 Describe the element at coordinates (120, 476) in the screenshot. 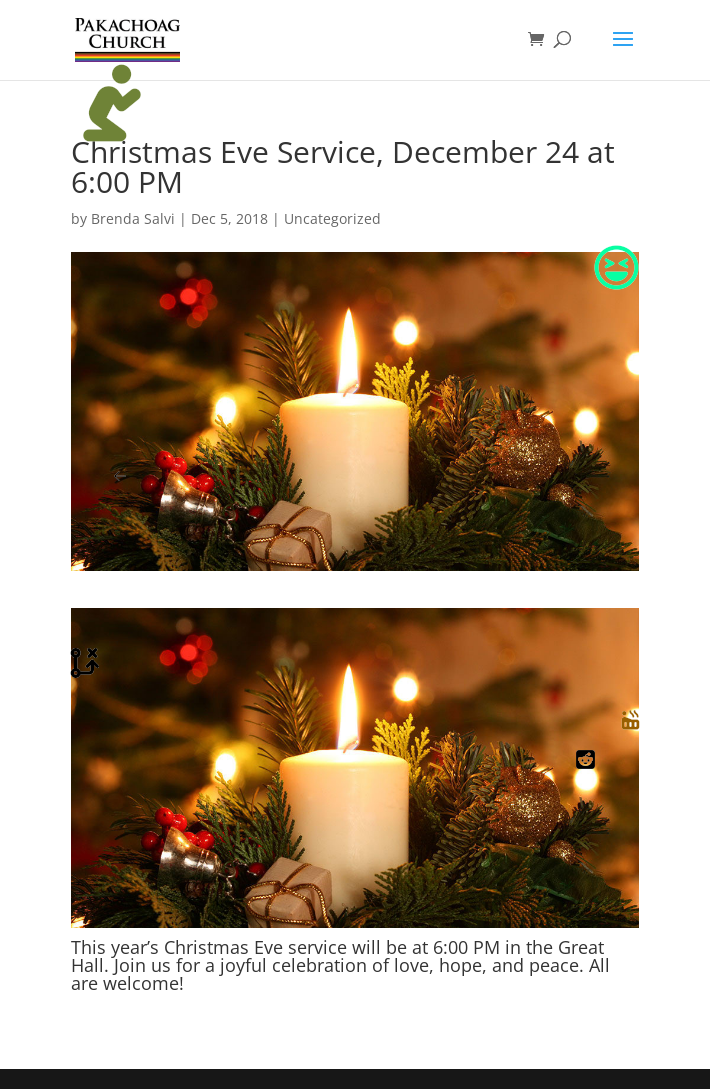

I see `go back to the previous page` at that location.